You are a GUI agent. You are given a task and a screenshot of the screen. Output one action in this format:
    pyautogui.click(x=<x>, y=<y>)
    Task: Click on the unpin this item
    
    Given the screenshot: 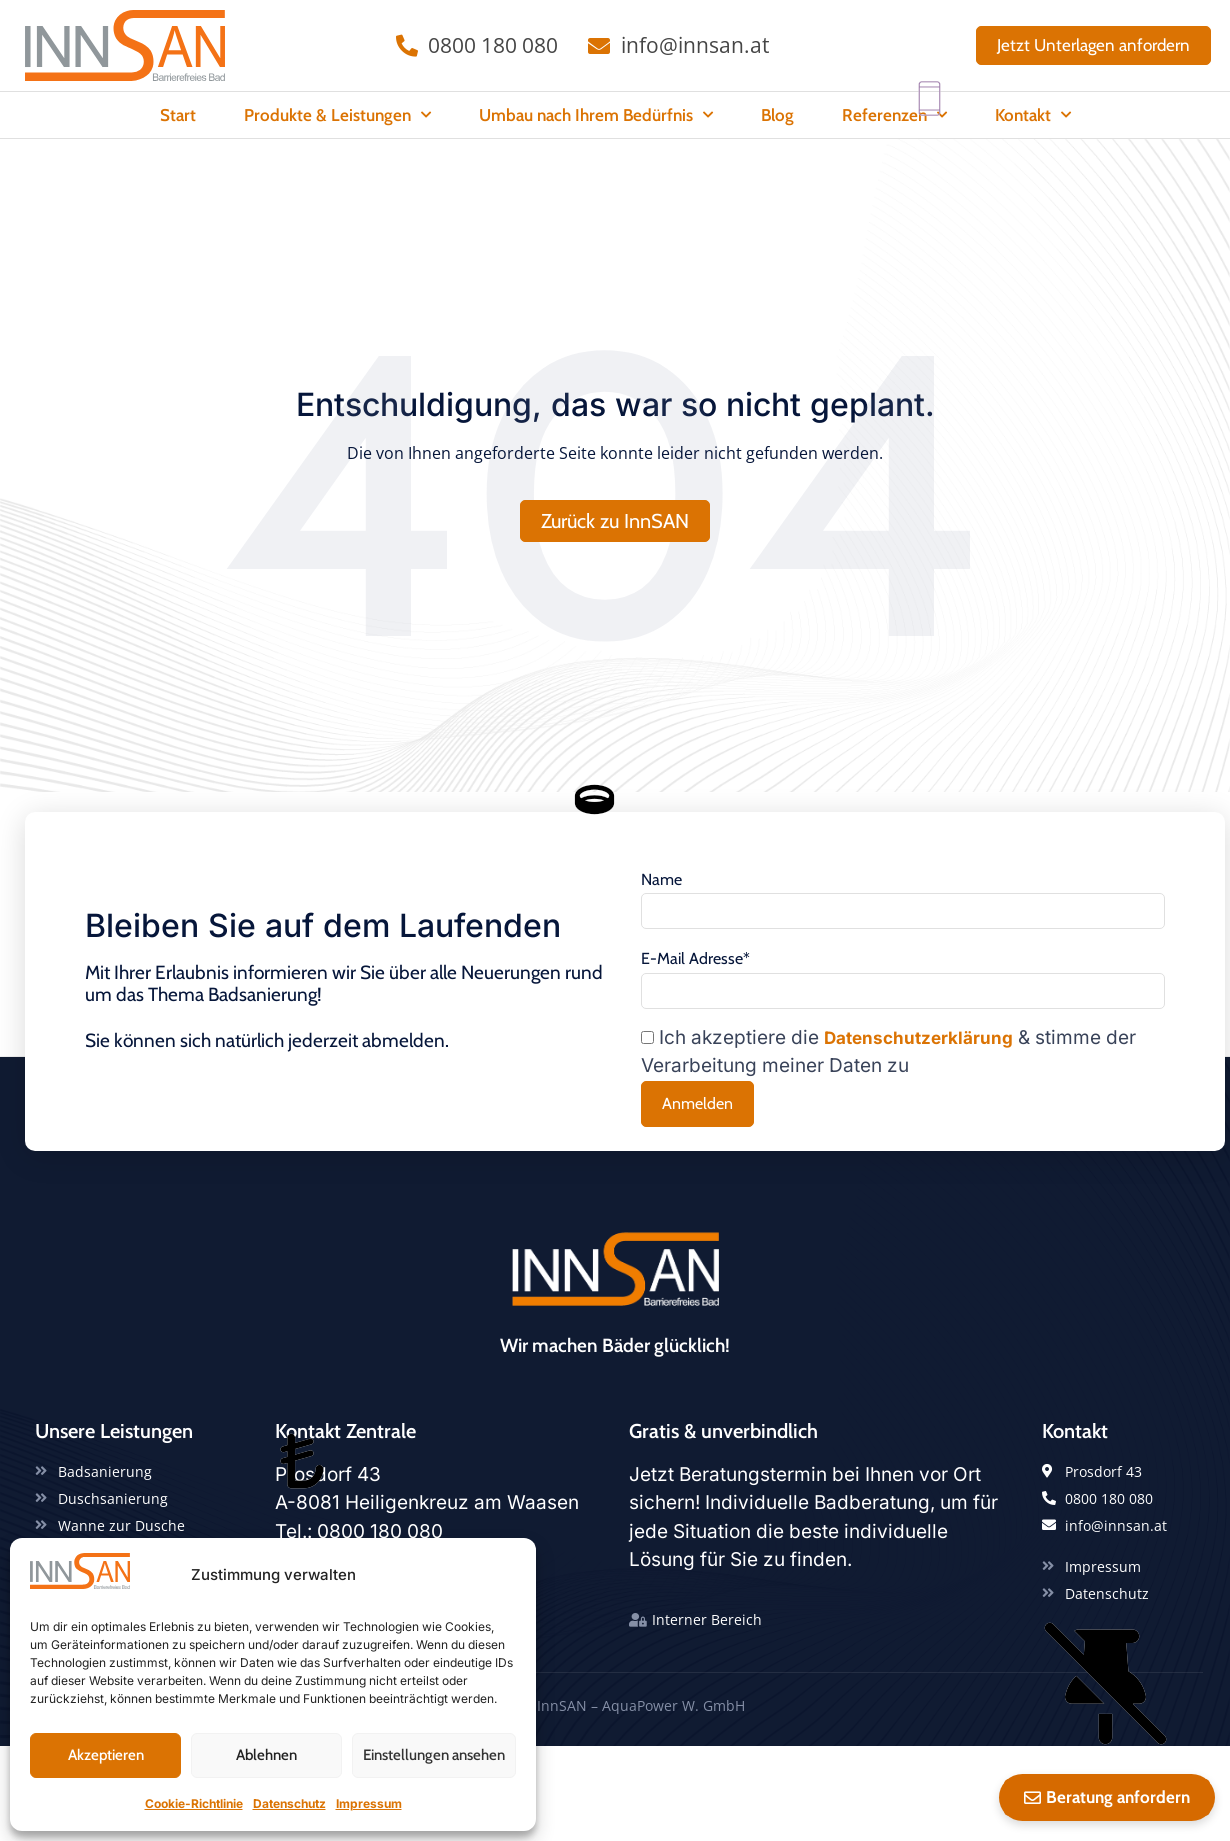 What is the action you would take?
    pyautogui.click(x=1105, y=1683)
    